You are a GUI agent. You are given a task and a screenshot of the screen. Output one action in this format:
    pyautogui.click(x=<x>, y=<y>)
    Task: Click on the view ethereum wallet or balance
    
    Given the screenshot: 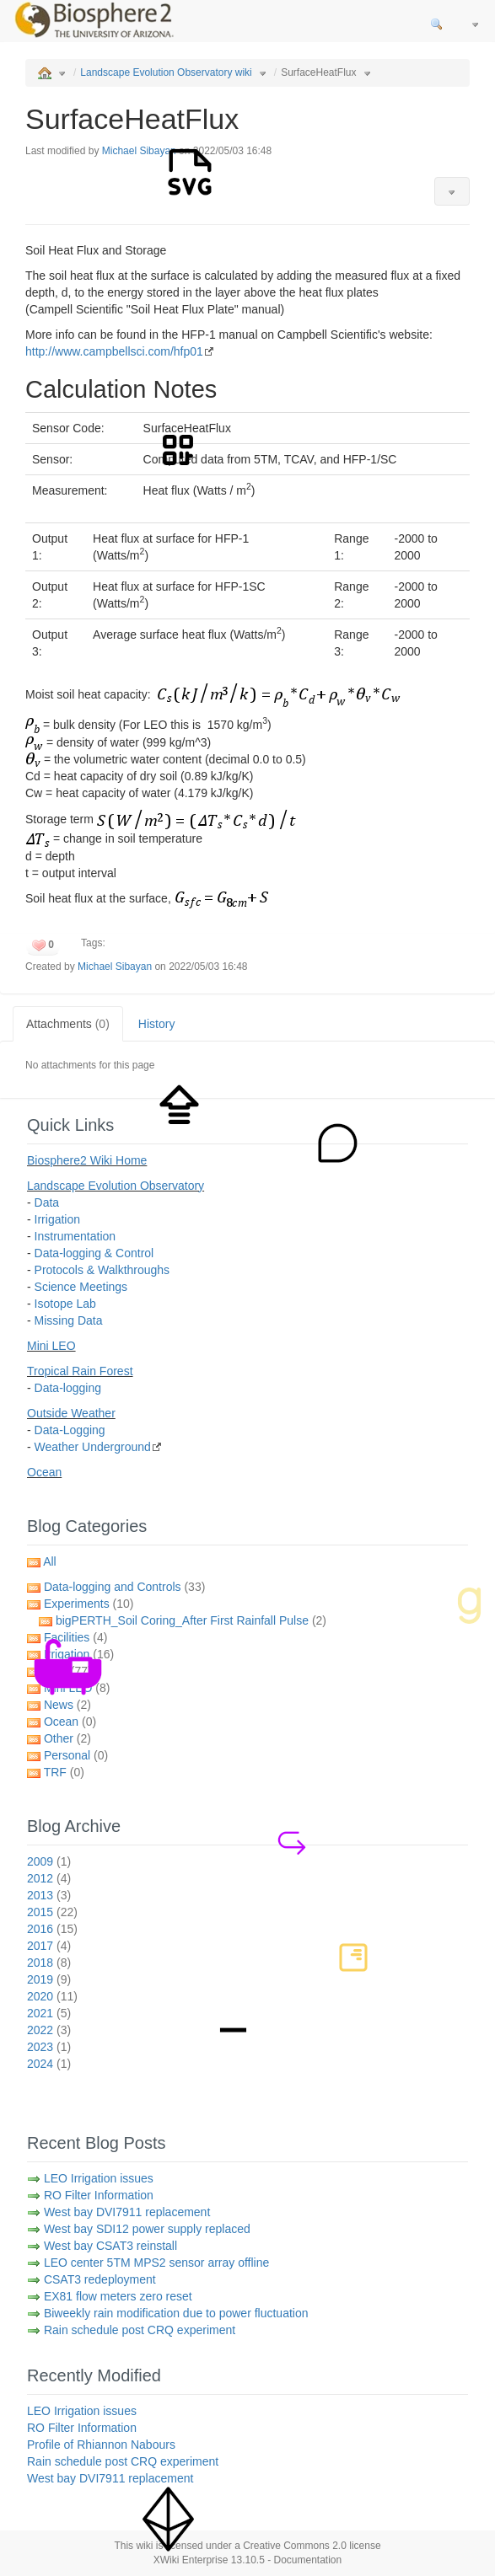 What is the action you would take?
    pyautogui.click(x=168, y=2519)
    